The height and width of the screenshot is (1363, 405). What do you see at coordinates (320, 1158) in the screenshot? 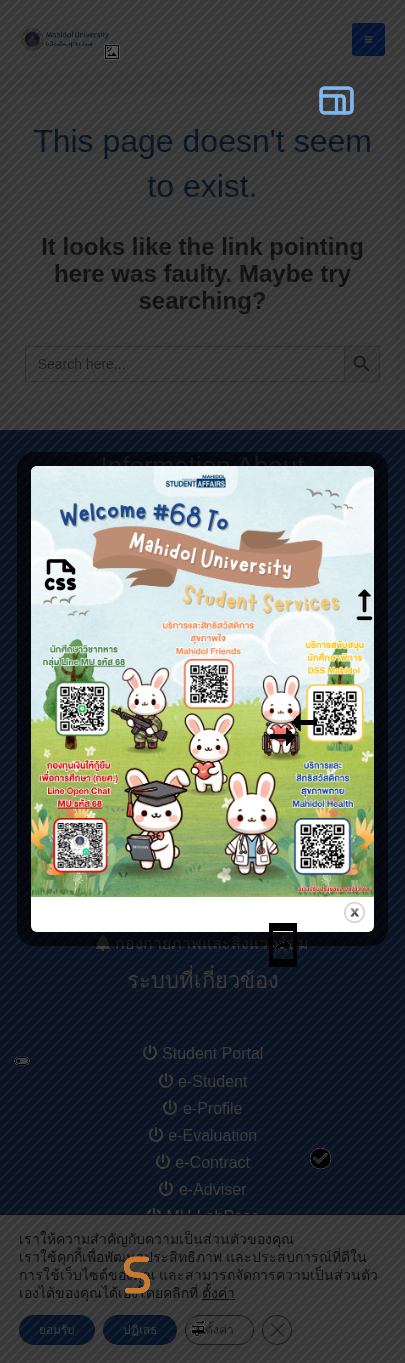
I see `indicates a completed or successful action` at bounding box center [320, 1158].